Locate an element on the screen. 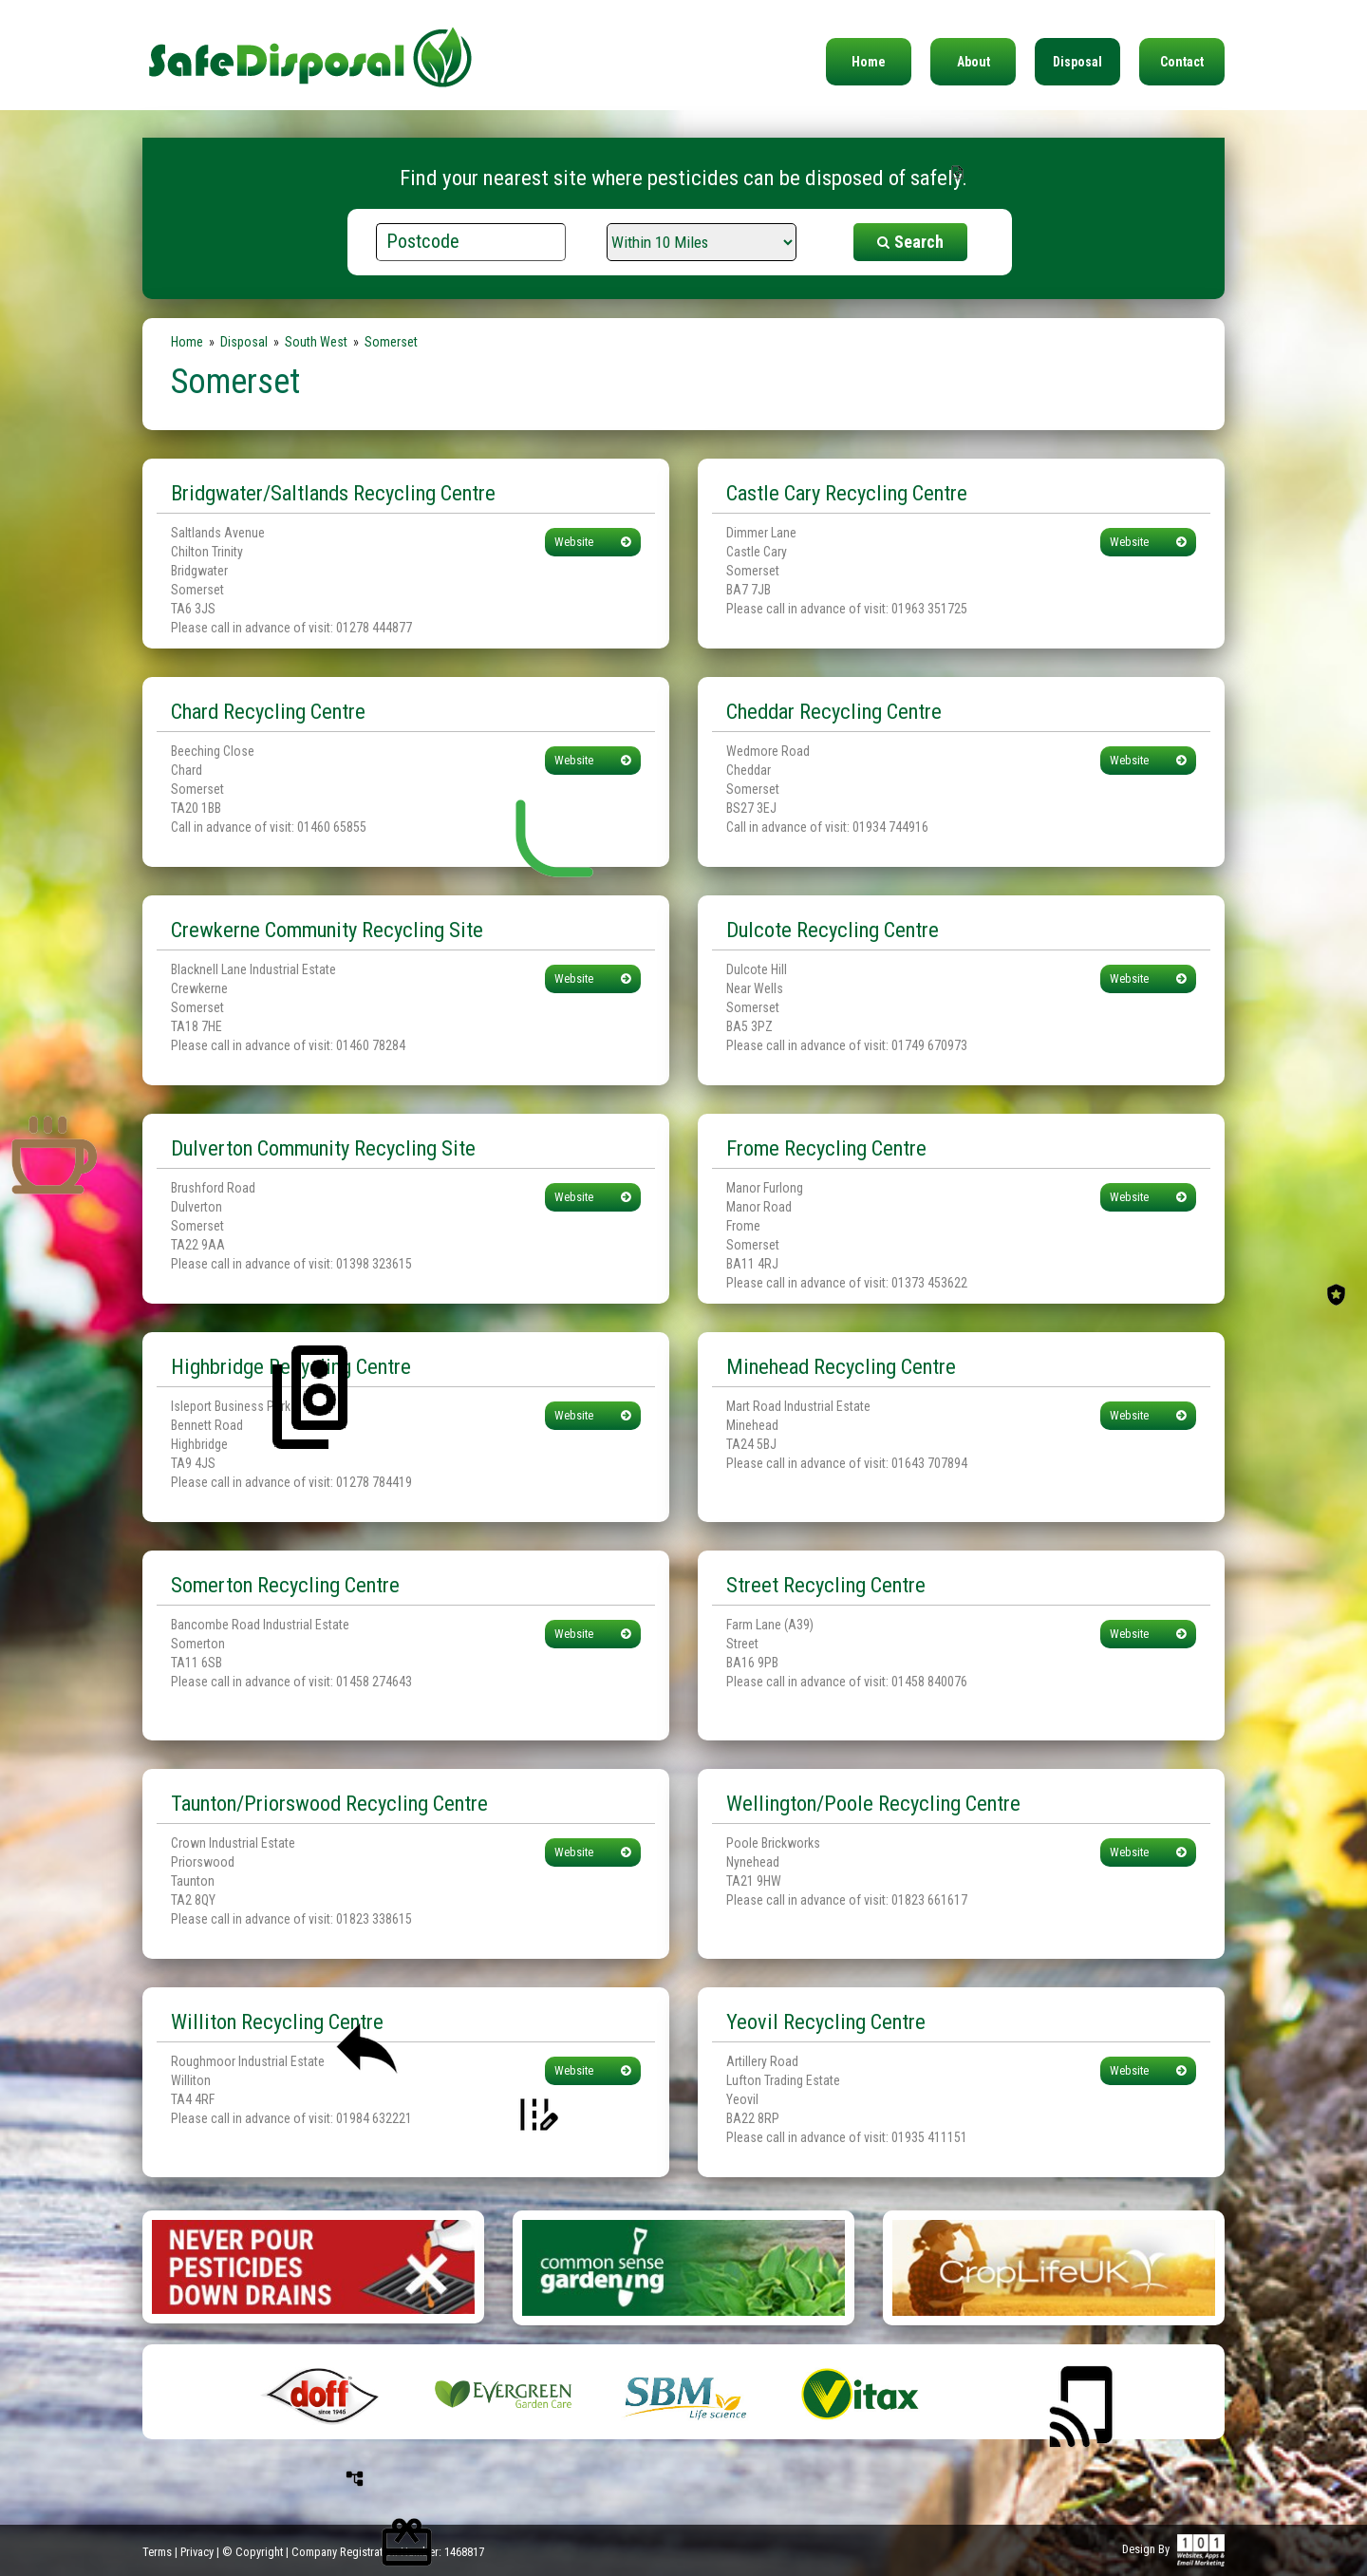 The height and width of the screenshot is (2576, 1367). access local police or emergency services is located at coordinates (1336, 1294).